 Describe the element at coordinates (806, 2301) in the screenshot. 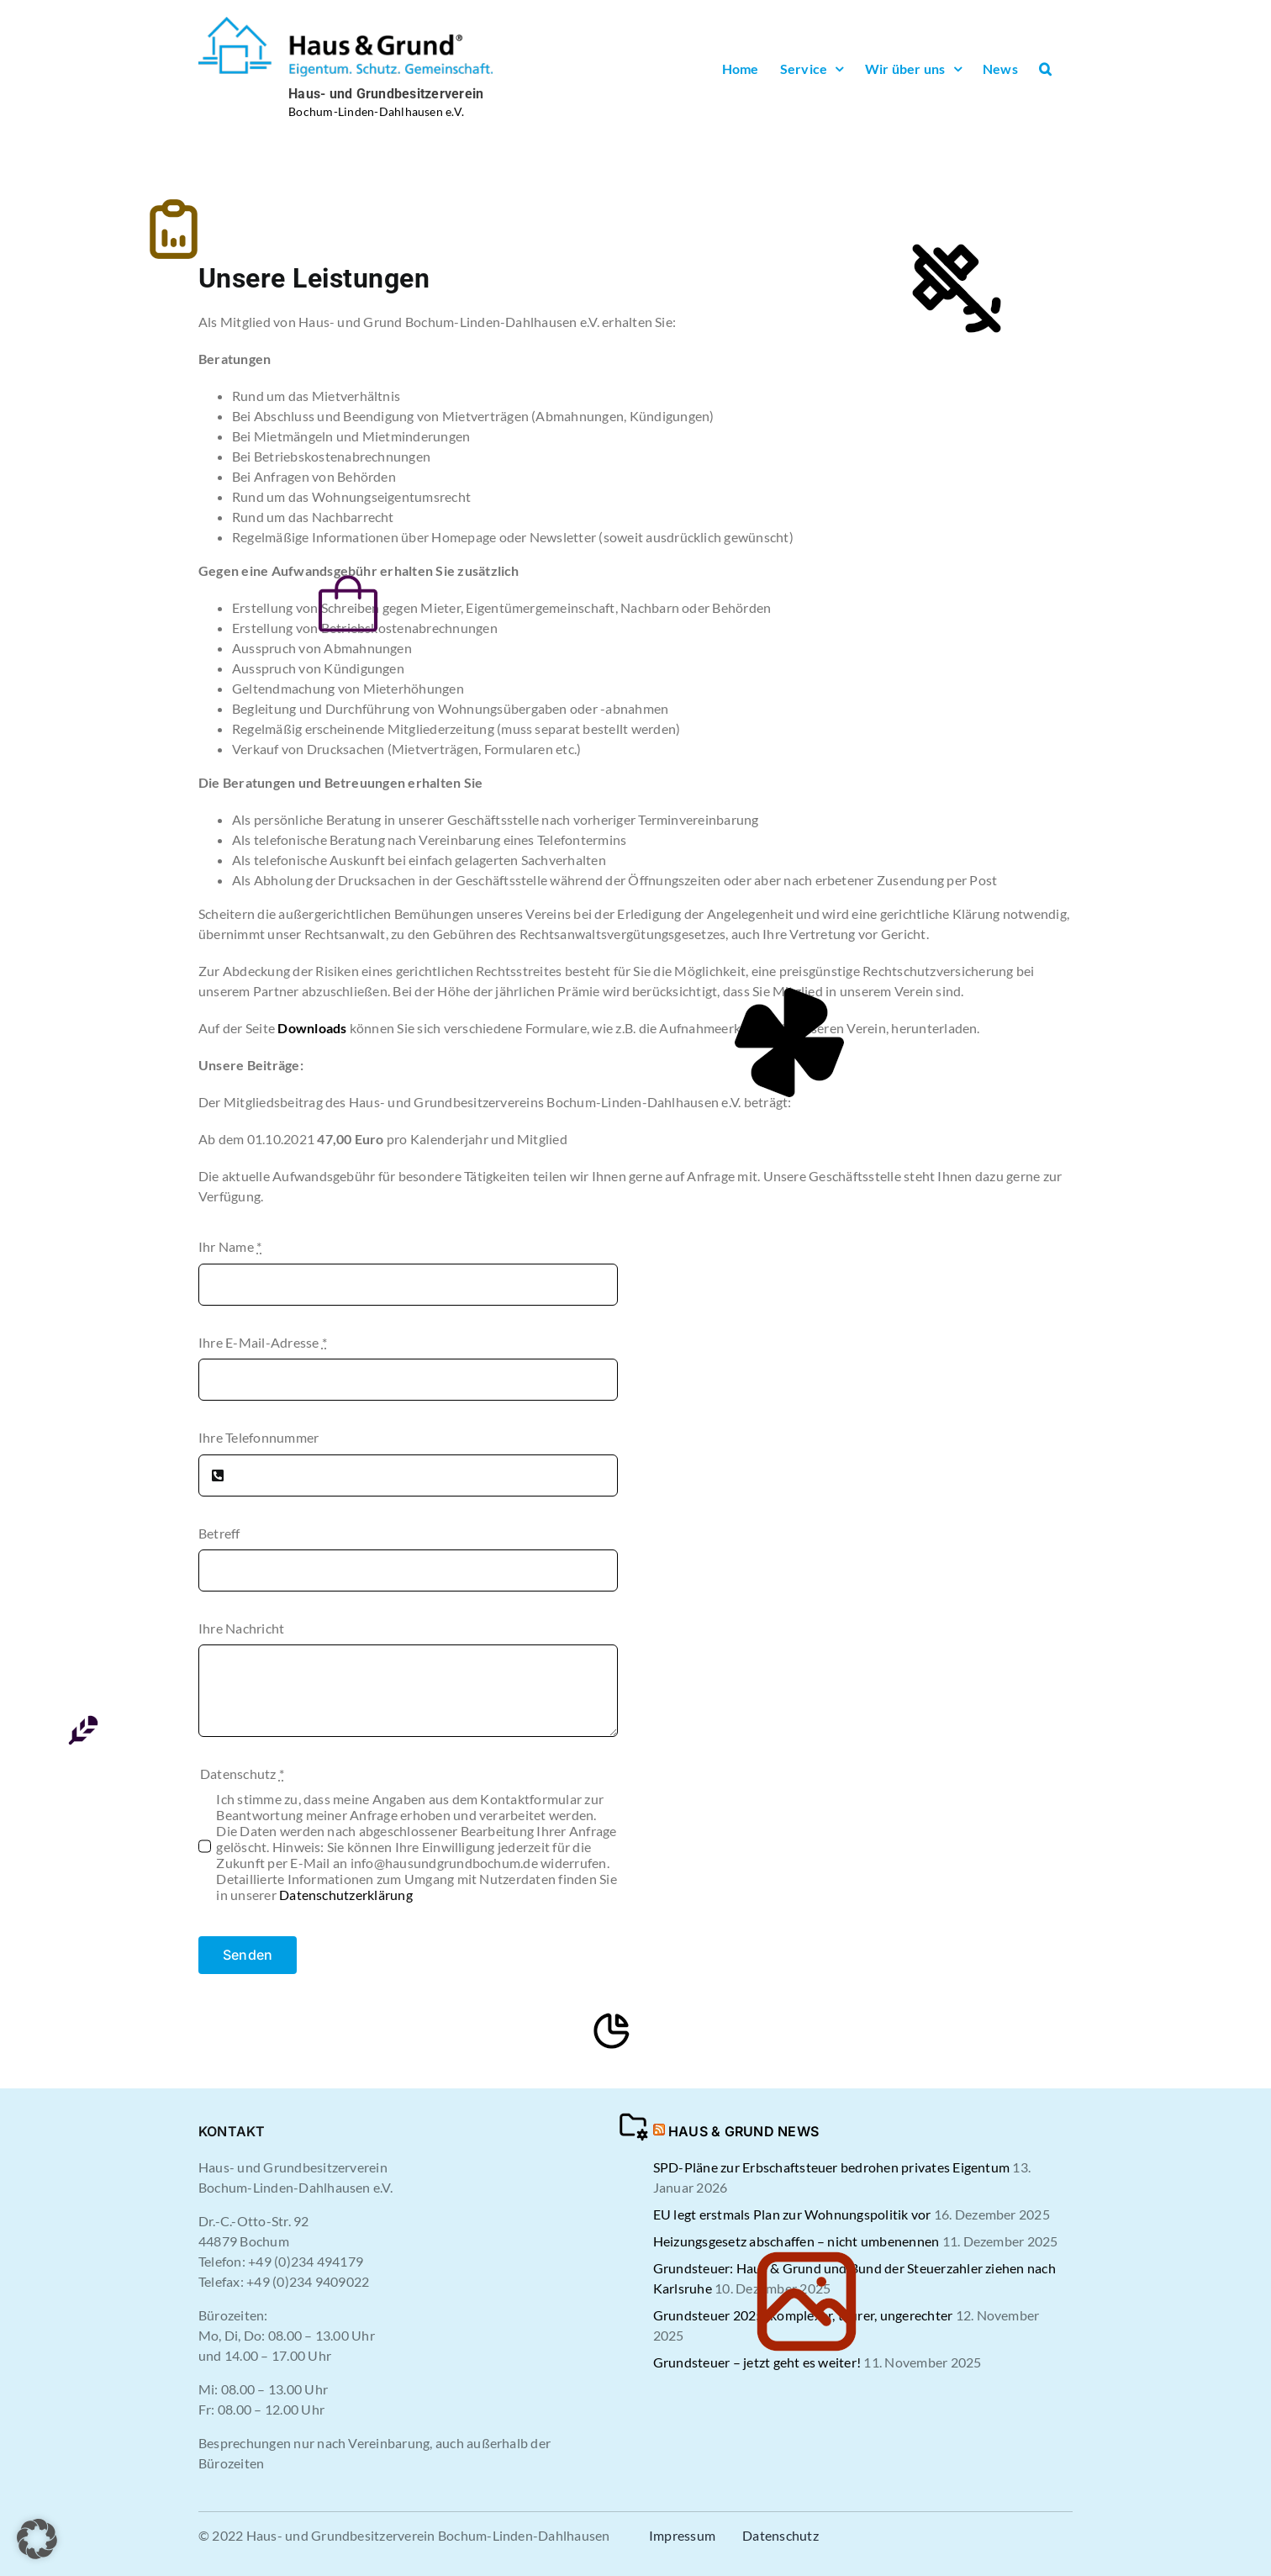

I see `view photos or images` at that location.